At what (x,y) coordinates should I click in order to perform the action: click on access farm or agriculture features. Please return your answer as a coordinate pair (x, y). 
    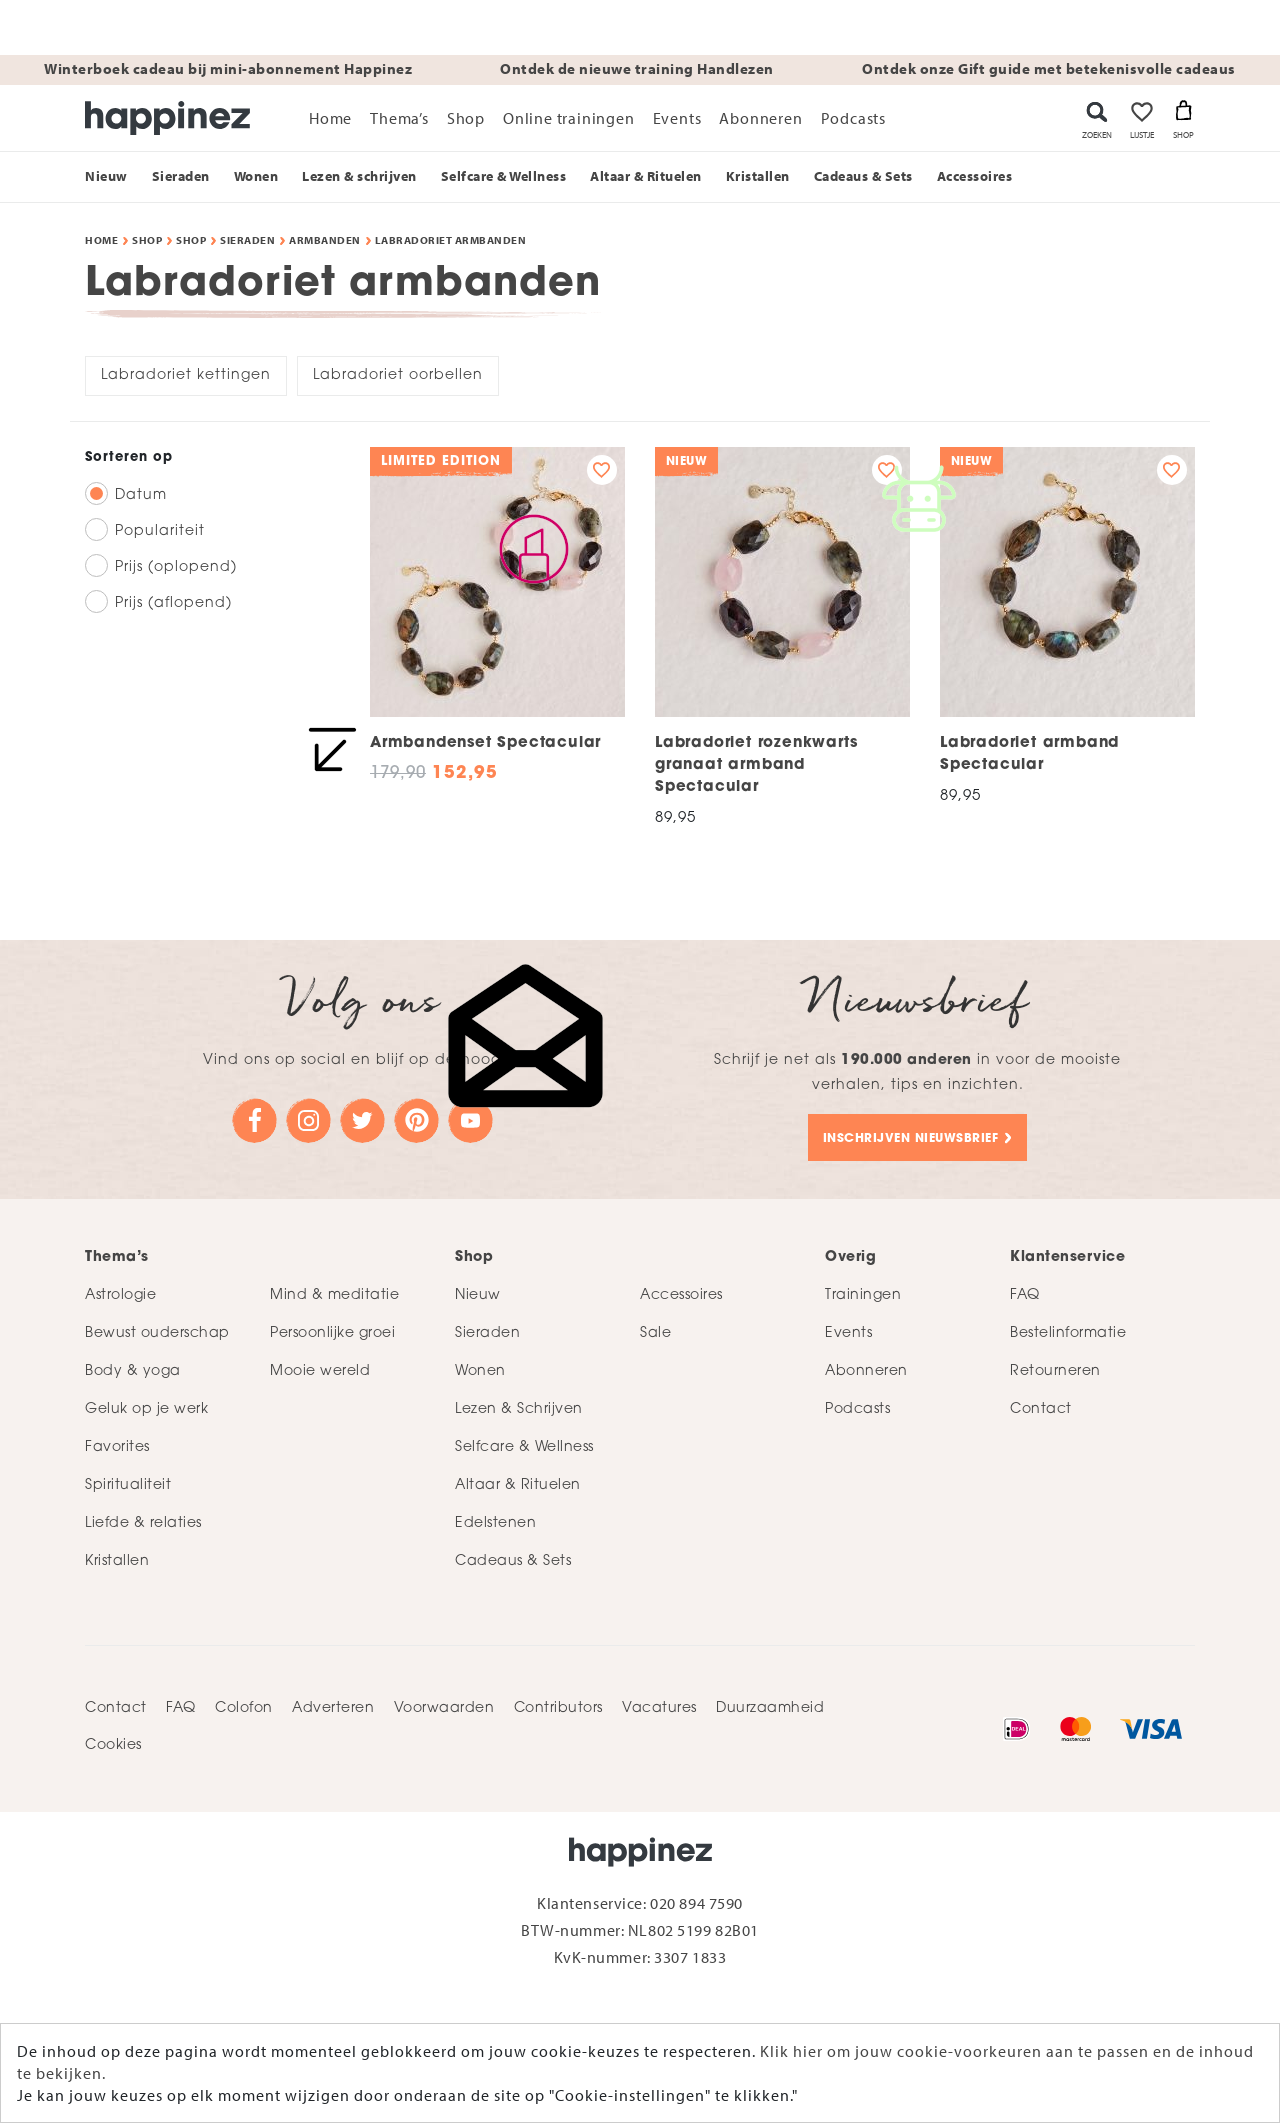
    Looking at the image, I should click on (919, 500).